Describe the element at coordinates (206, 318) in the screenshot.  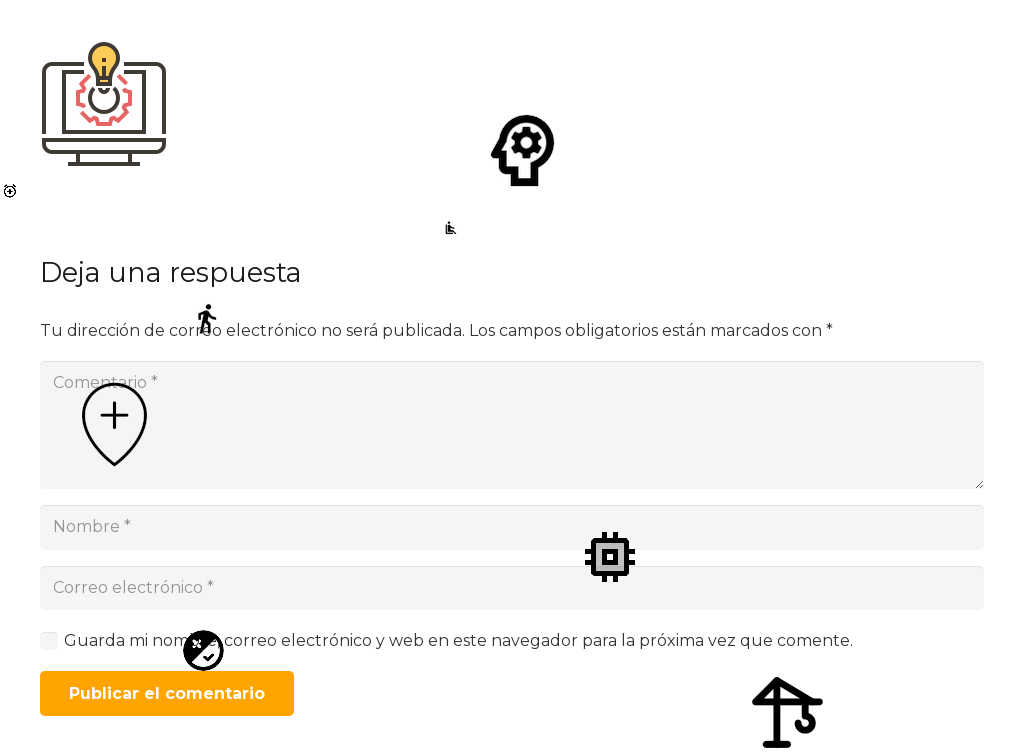
I see `get walking directions` at that location.